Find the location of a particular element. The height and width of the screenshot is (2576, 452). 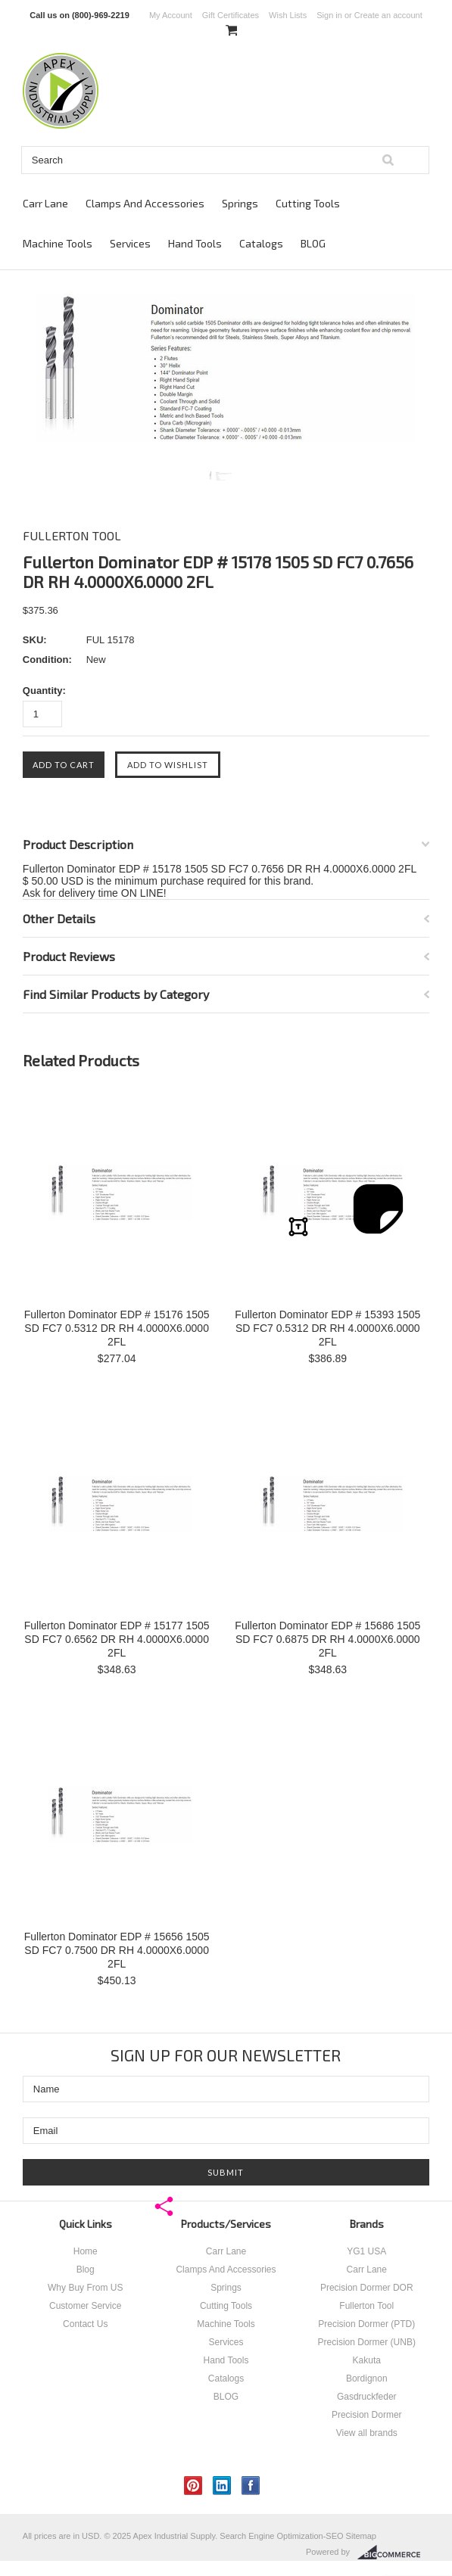

resize text or adjust font size is located at coordinates (298, 1227).